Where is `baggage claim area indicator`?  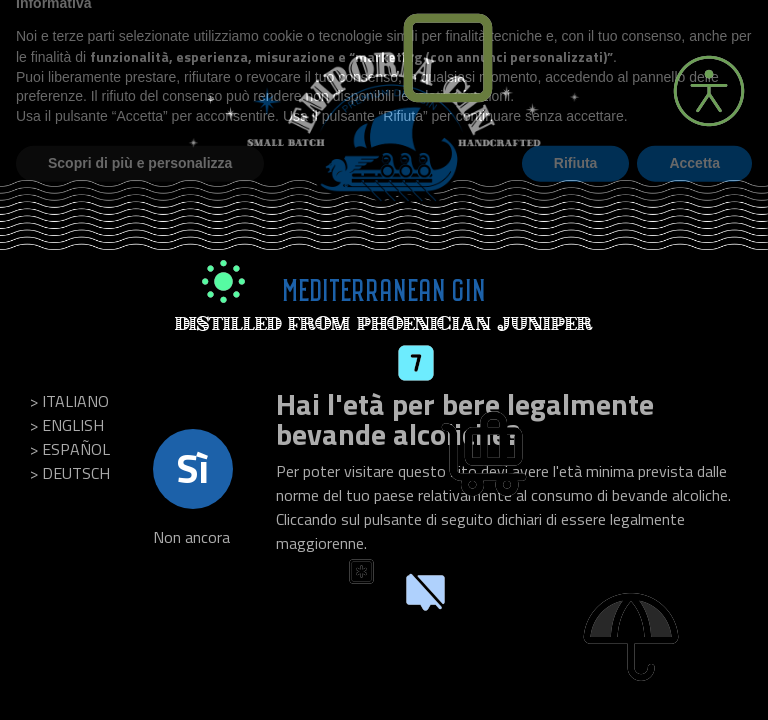 baggage claim area indicator is located at coordinates (484, 454).